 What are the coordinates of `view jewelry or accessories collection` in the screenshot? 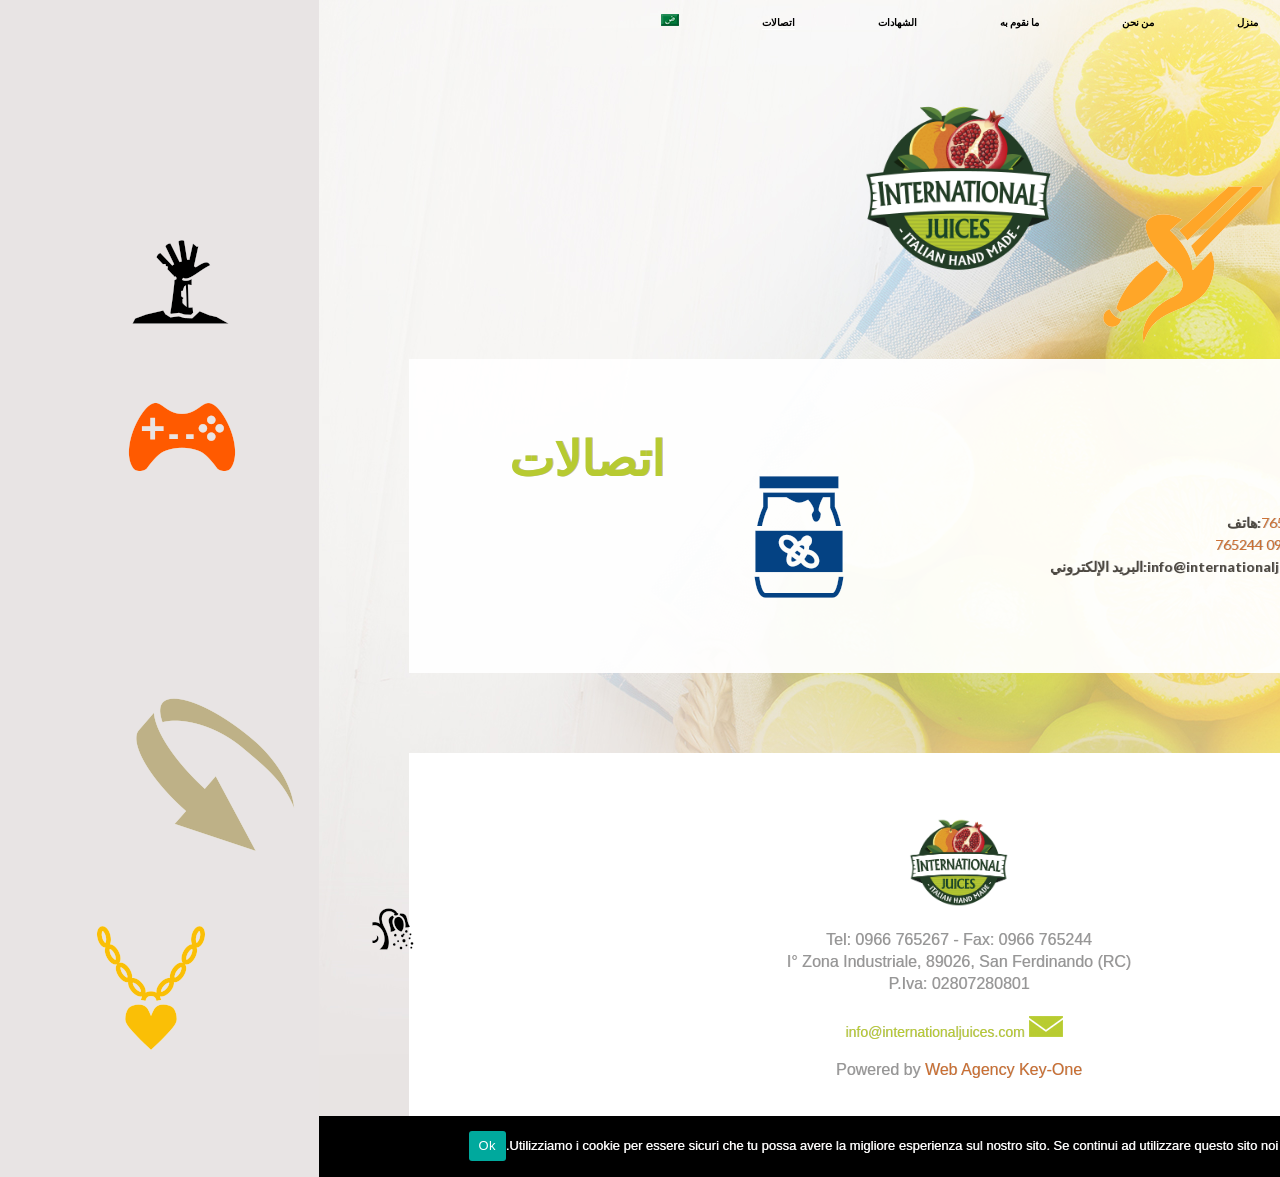 It's located at (151, 988).